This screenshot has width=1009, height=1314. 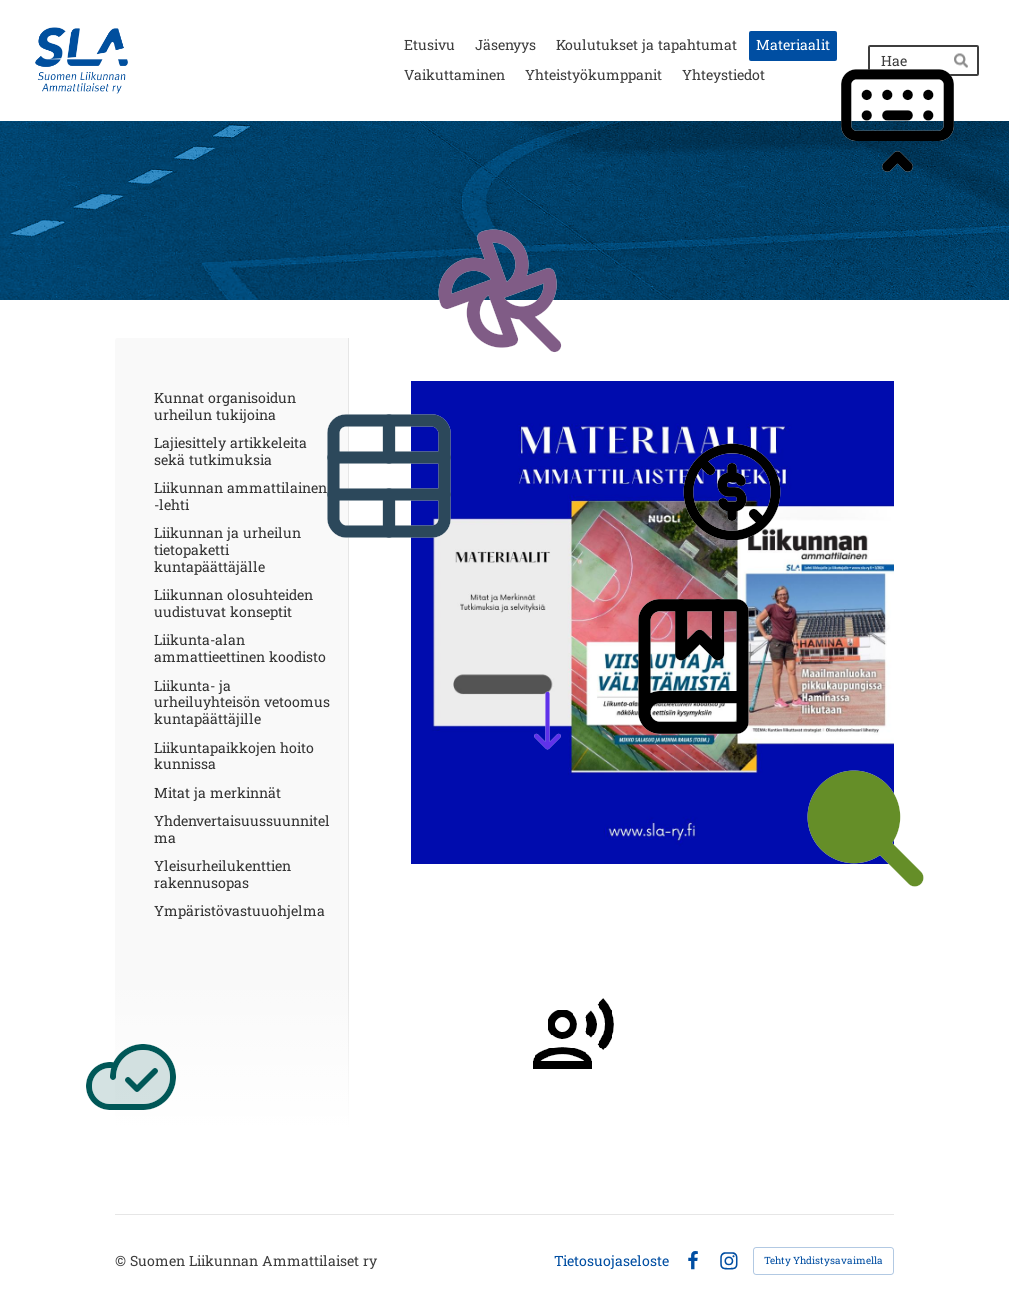 What do you see at coordinates (897, 120) in the screenshot?
I see `hide the on-screen keyboard` at bounding box center [897, 120].